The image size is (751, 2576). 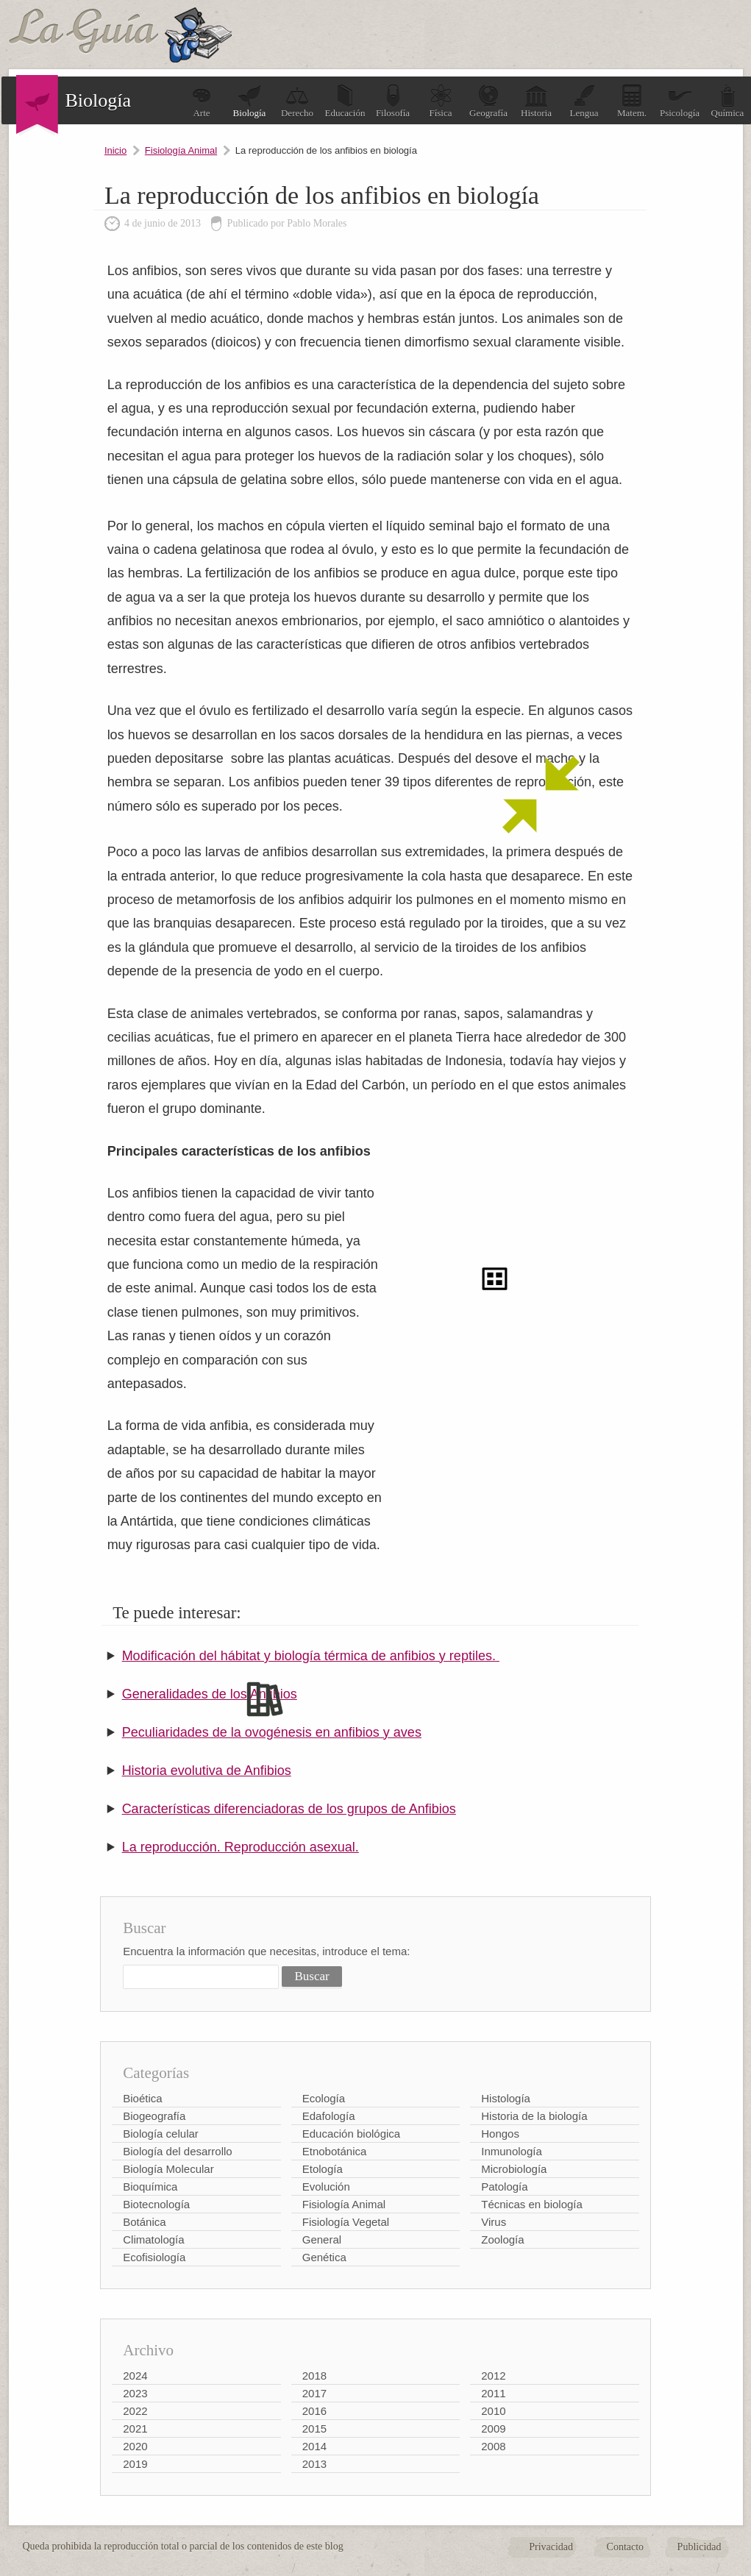 I want to click on browse your digital library, so click(x=264, y=1699).